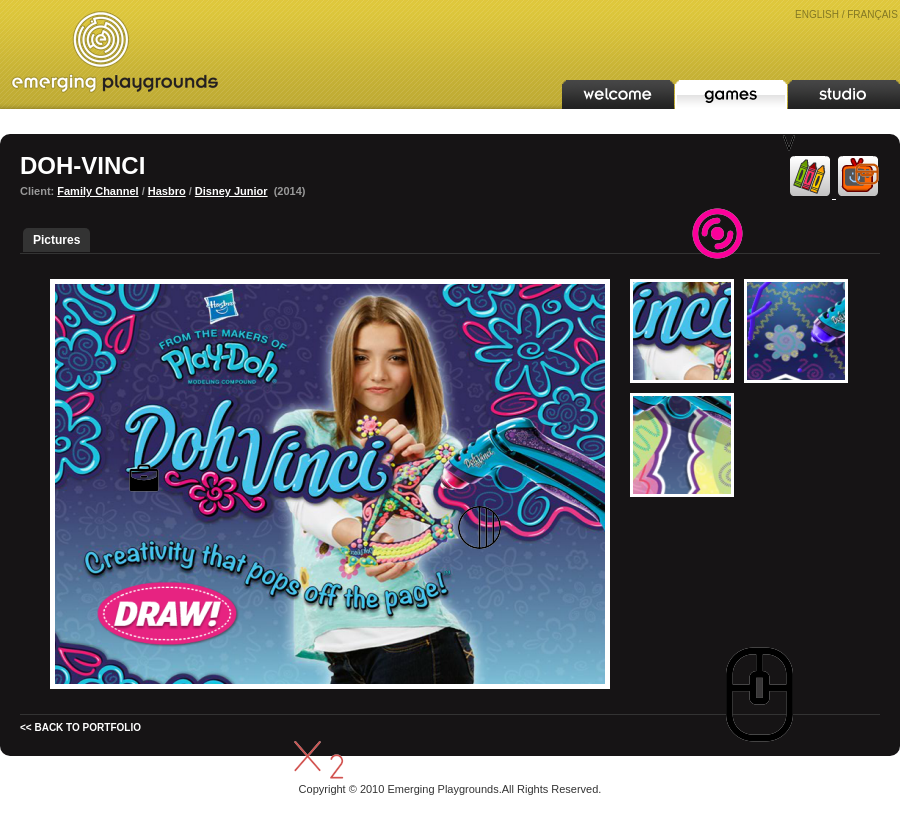 This screenshot has width=900, height=822. What do you see at coordinates (789, 143) in the screenshot?
I see `indicates items starting with the letter V` at bounding box center [789, 143].